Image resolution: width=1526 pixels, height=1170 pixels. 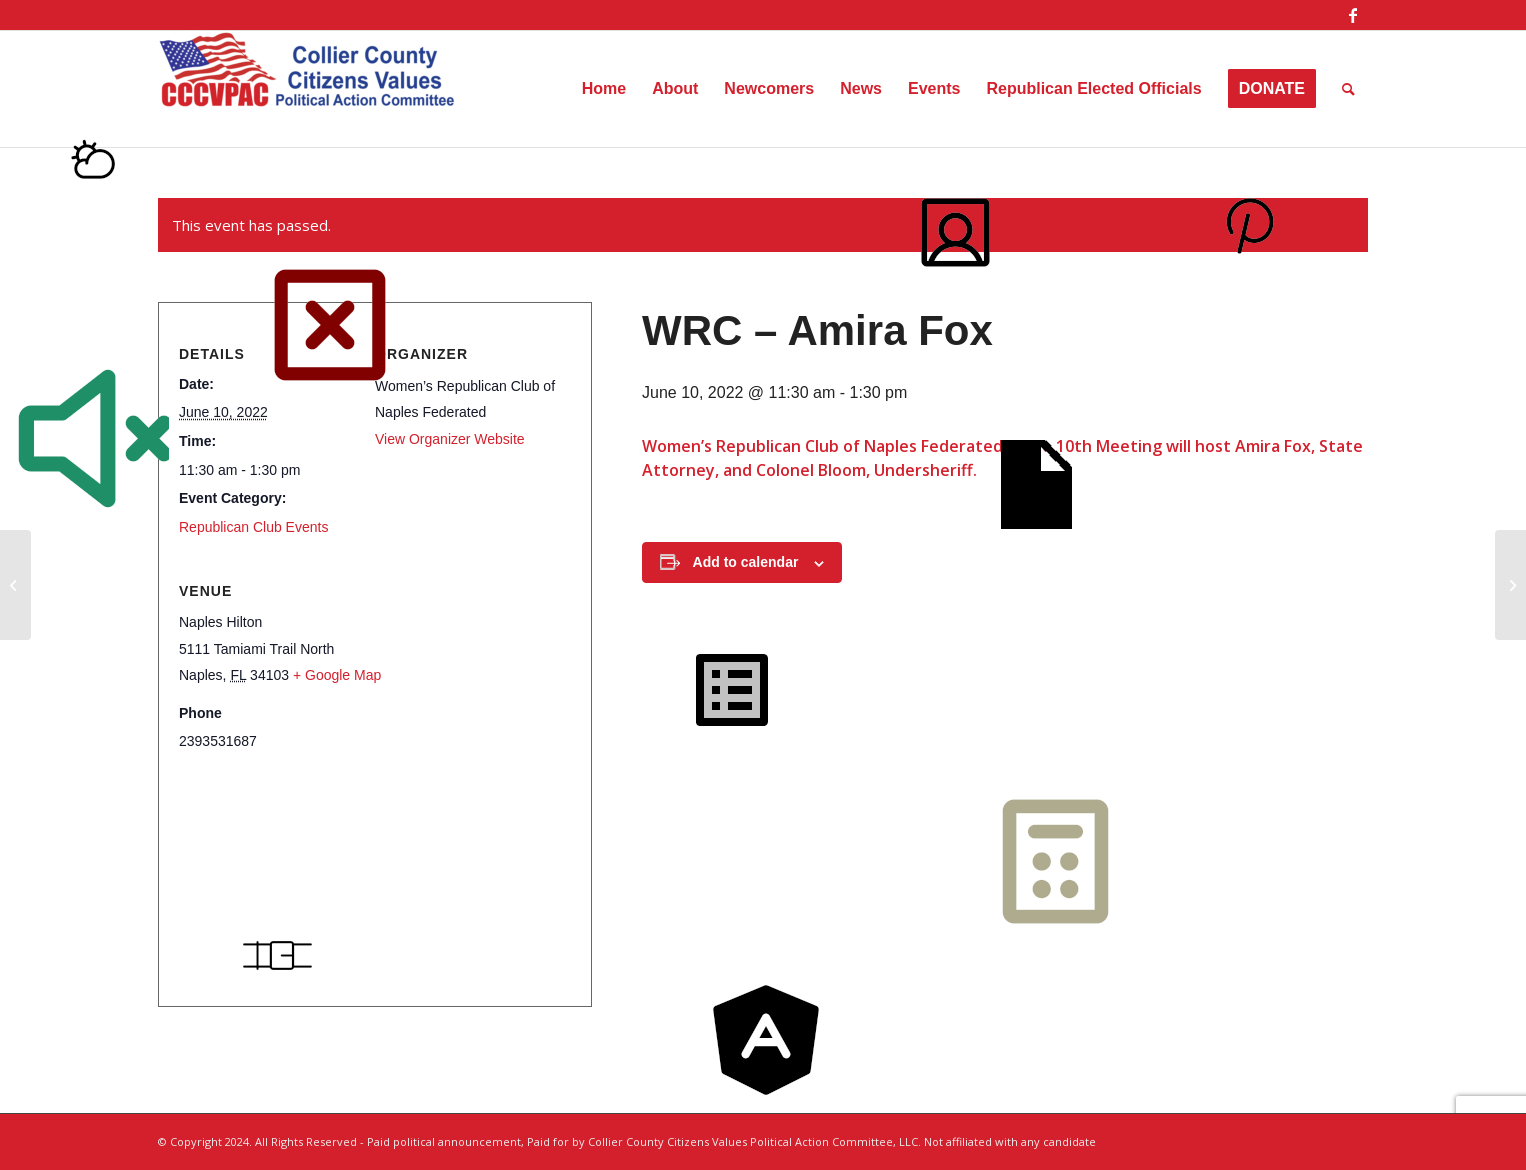 What do you see at coordinates (955, 232) in the screenshot?
I see `view user profile` at bounding box center [955, 232].